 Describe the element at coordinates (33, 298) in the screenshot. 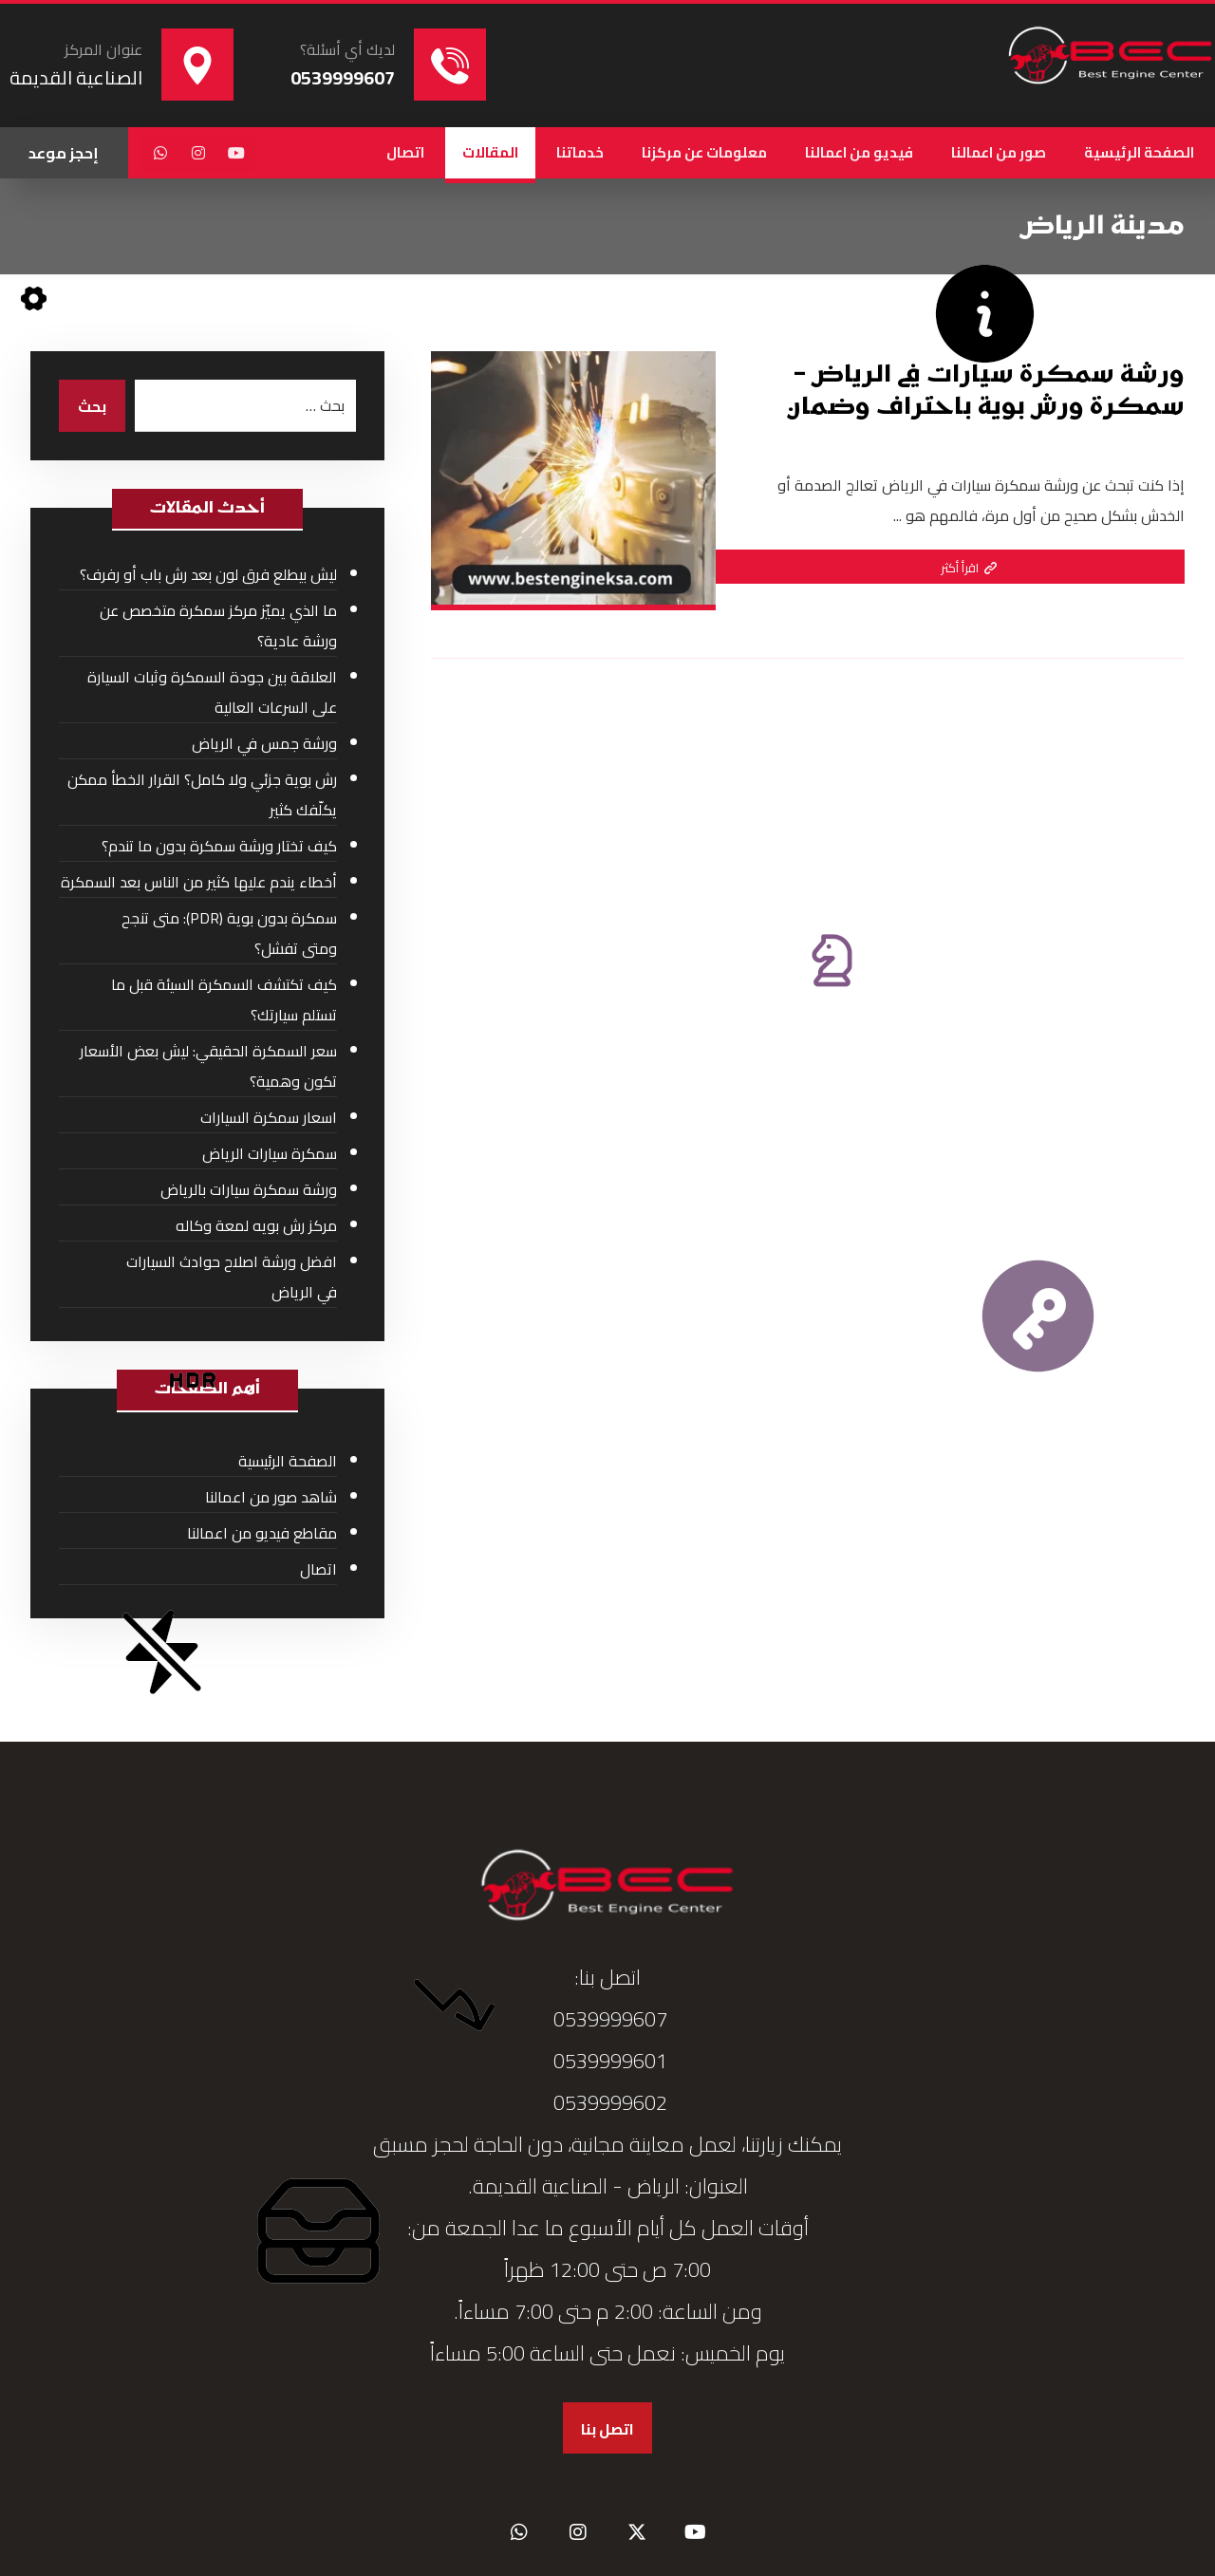

I see `access settings or preferences` at that location.